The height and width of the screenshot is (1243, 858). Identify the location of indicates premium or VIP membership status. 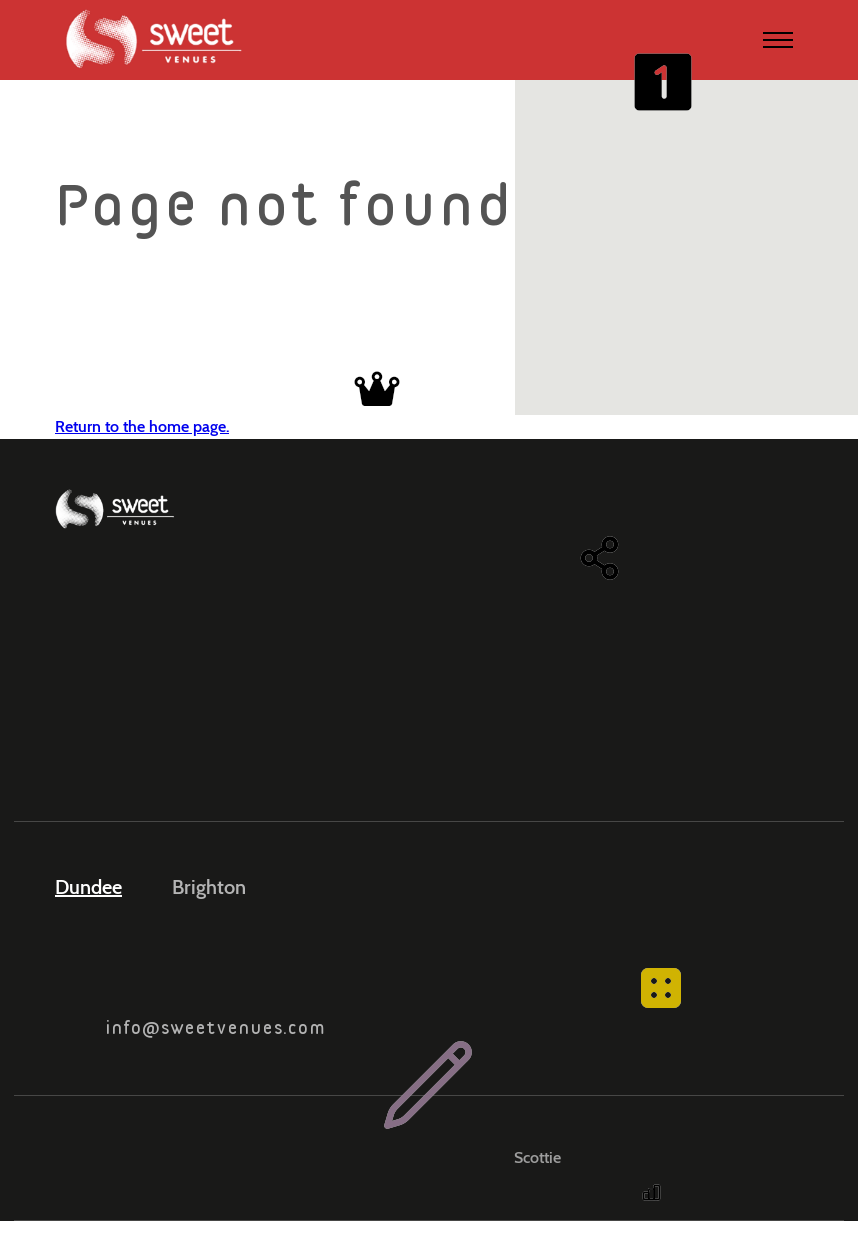
(377, 391).